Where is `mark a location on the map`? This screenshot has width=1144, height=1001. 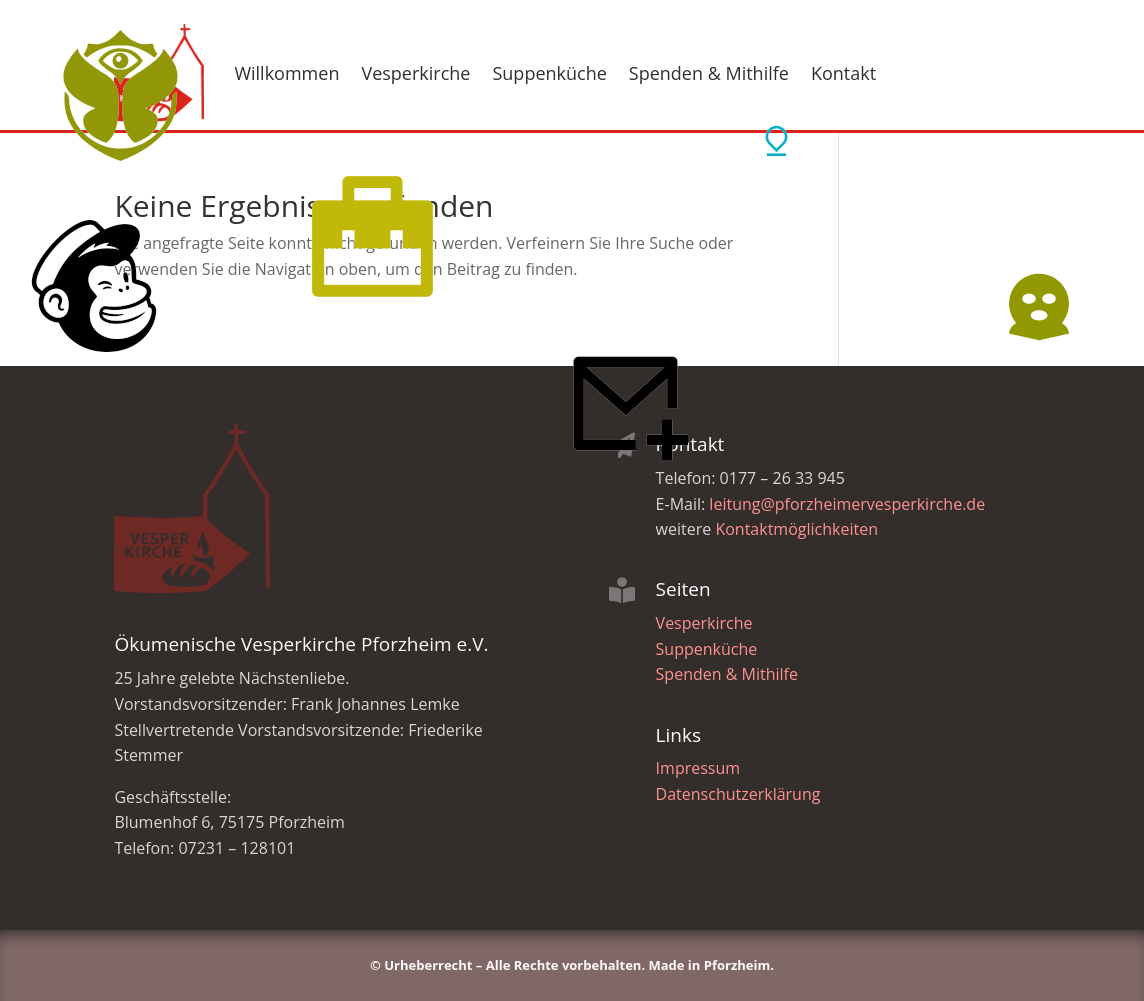
mark a location on the map is located at coordinates (776, 139).